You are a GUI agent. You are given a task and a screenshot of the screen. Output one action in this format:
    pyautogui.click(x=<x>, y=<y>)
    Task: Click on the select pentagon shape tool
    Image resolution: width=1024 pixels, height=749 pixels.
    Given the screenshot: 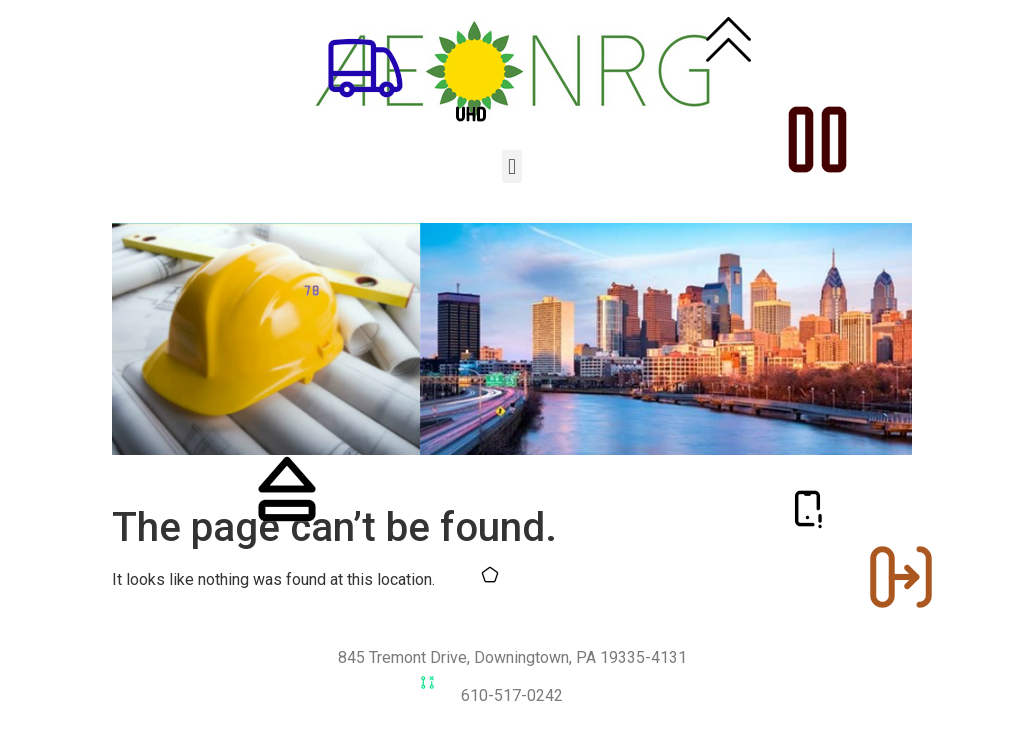 What is the action you would take?
    pyautogui.click(x=490, y=575)
    